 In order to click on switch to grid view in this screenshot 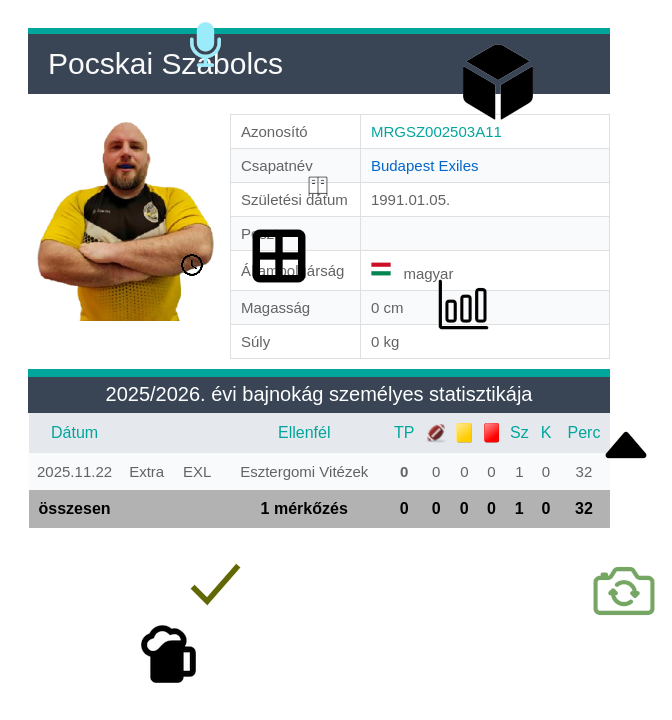, I will do `click(279, 256)`.